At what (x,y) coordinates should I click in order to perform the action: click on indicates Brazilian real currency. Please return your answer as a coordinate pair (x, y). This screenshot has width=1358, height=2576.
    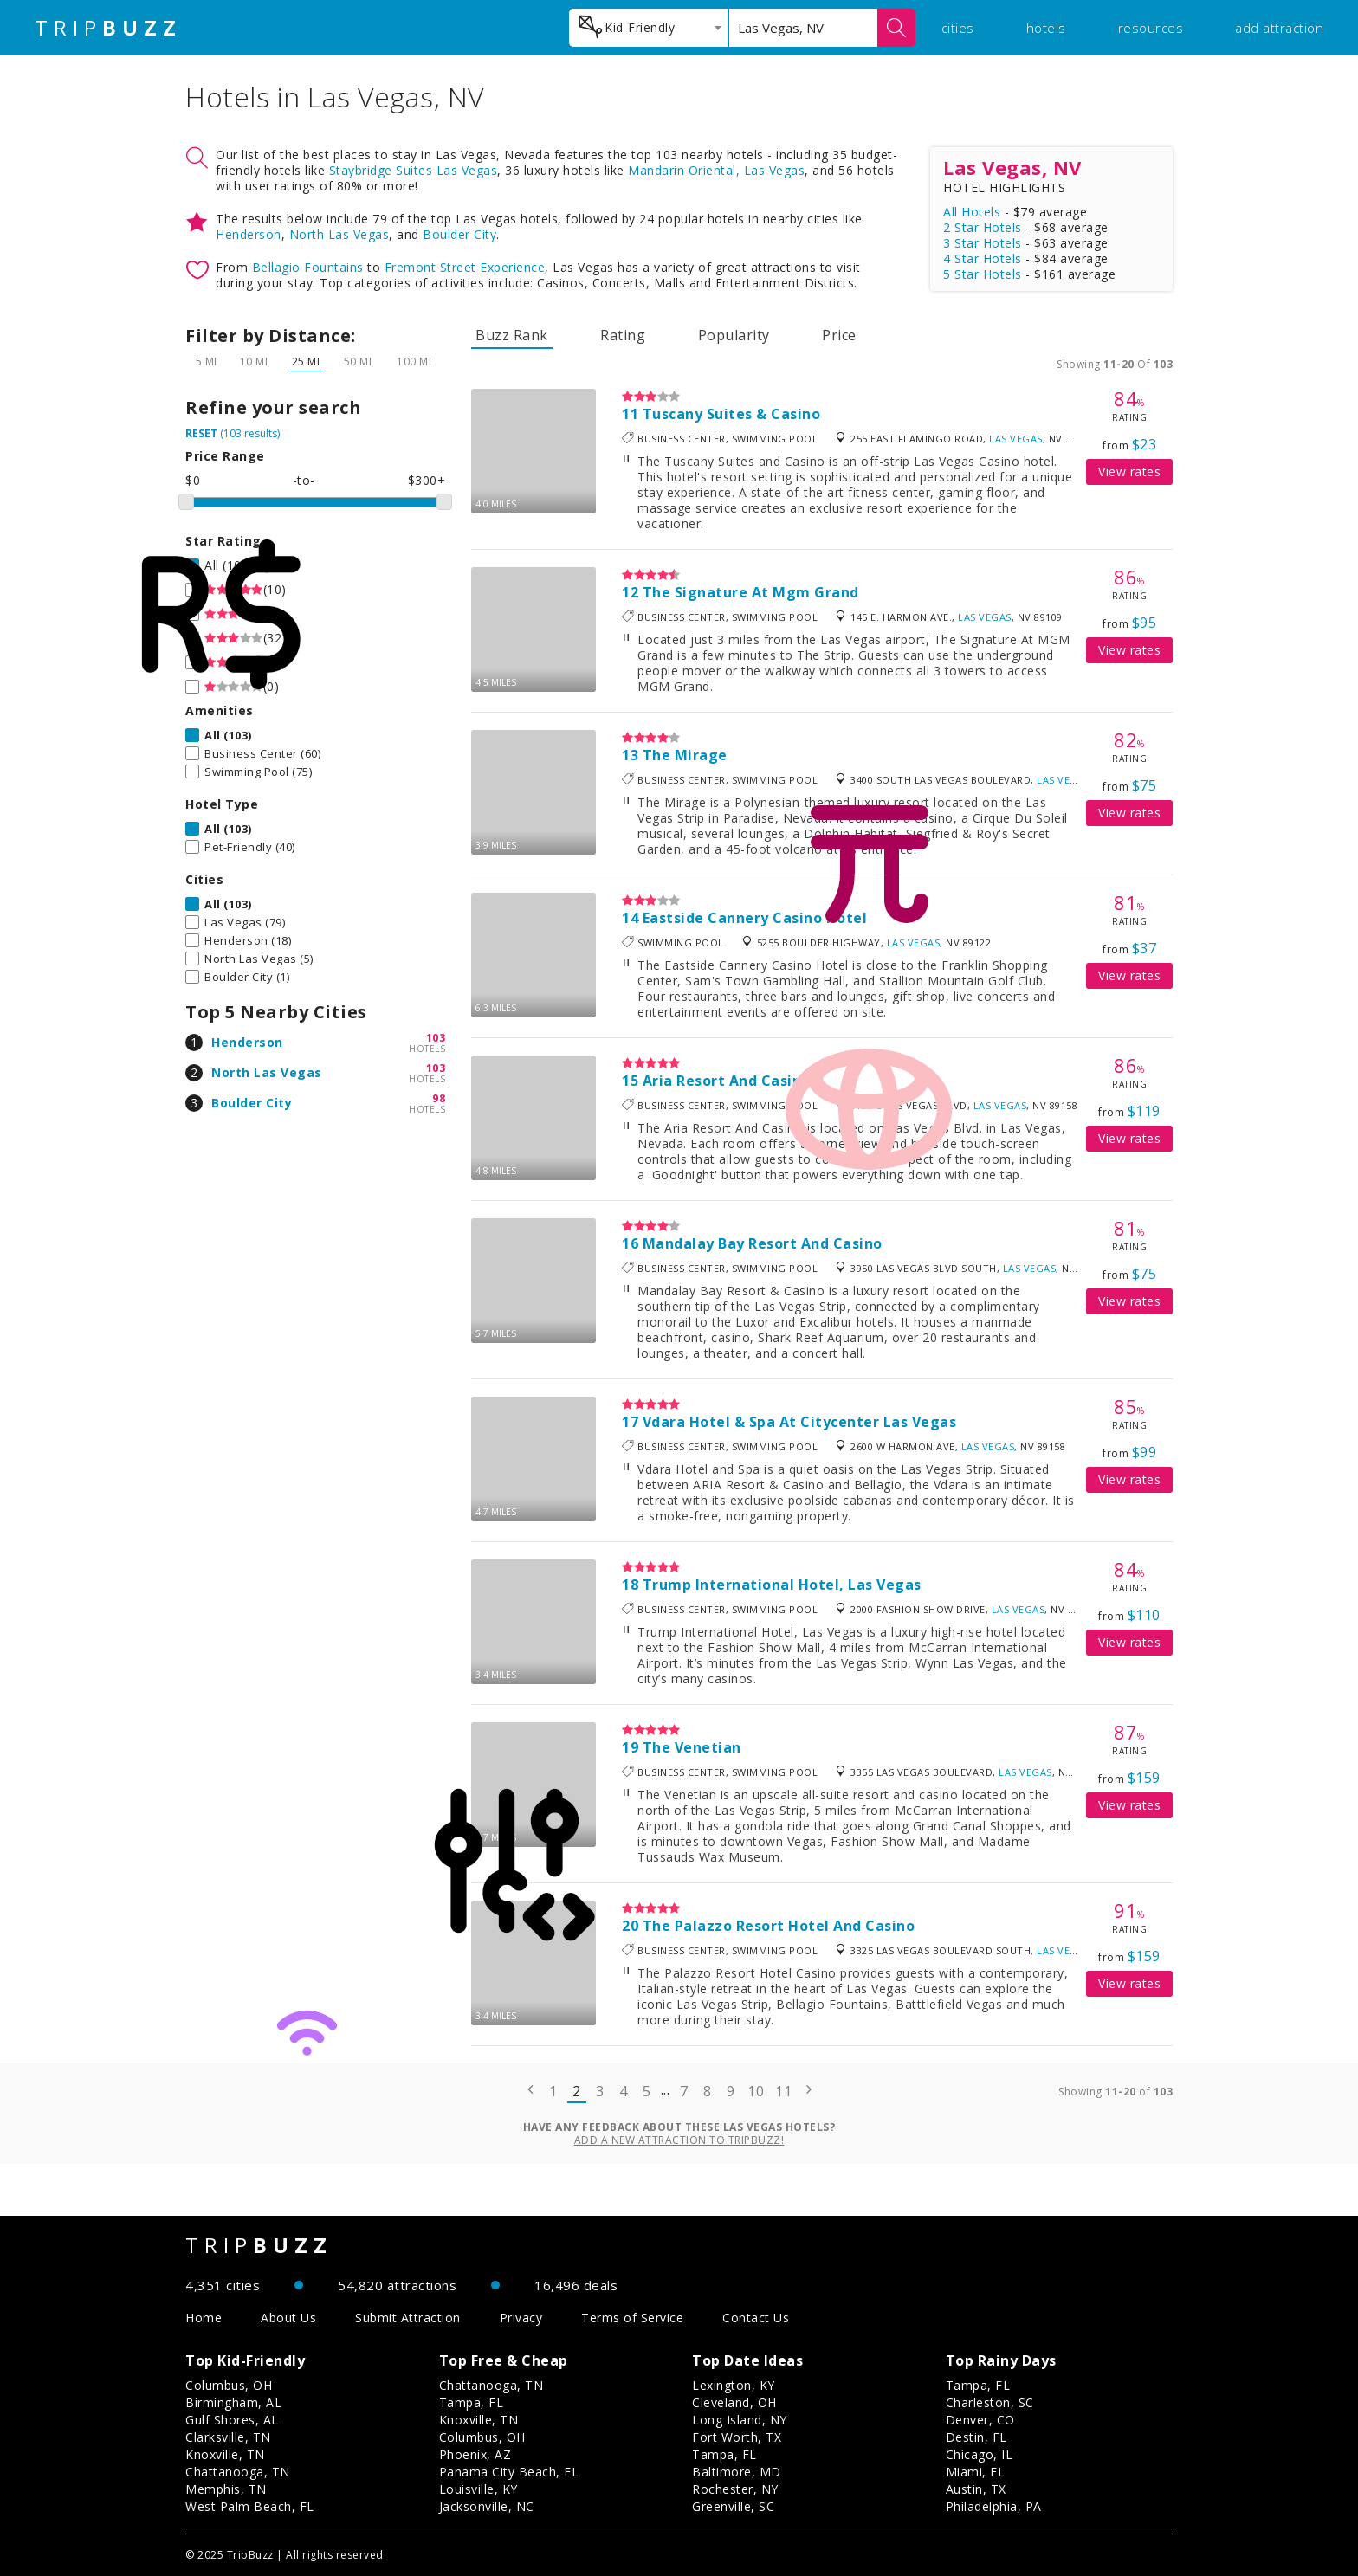
    Looking at the image, I should click on (217, 614).